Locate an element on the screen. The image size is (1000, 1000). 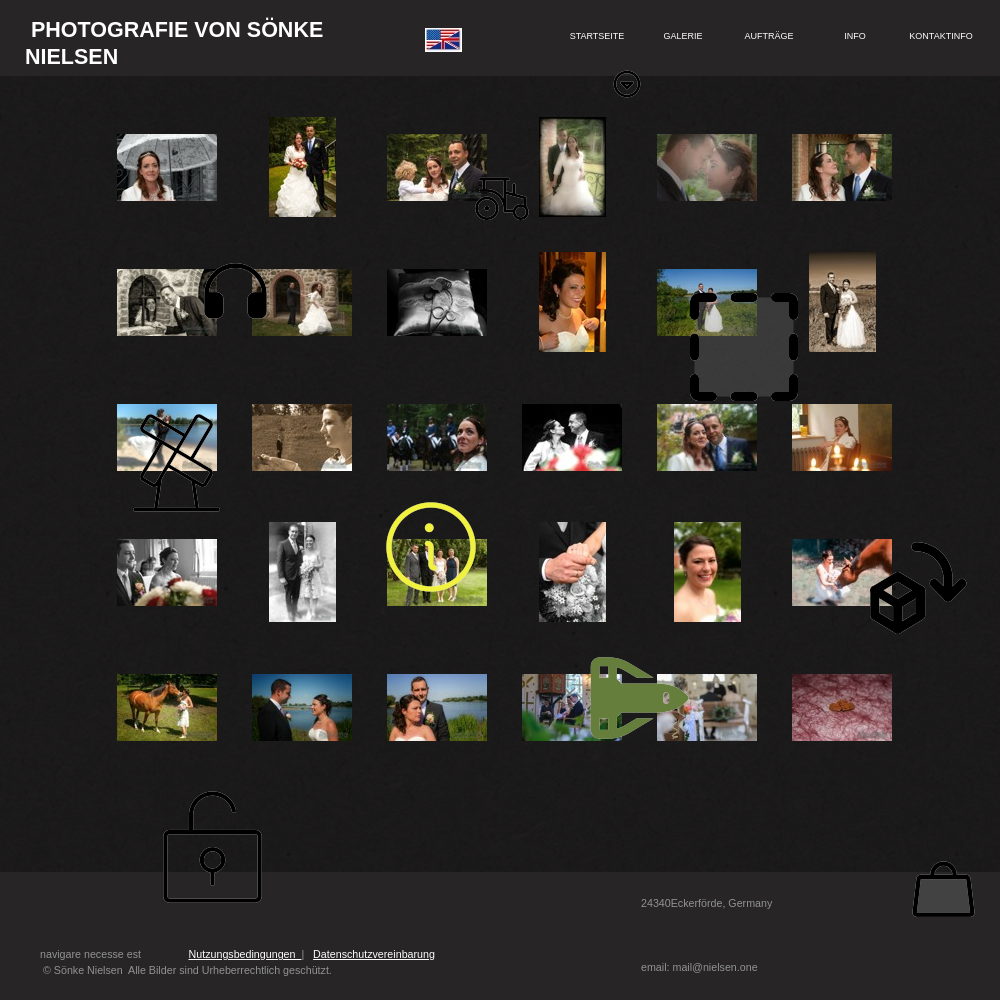
access farming or agricultural features is located at coordinates (501, 198).